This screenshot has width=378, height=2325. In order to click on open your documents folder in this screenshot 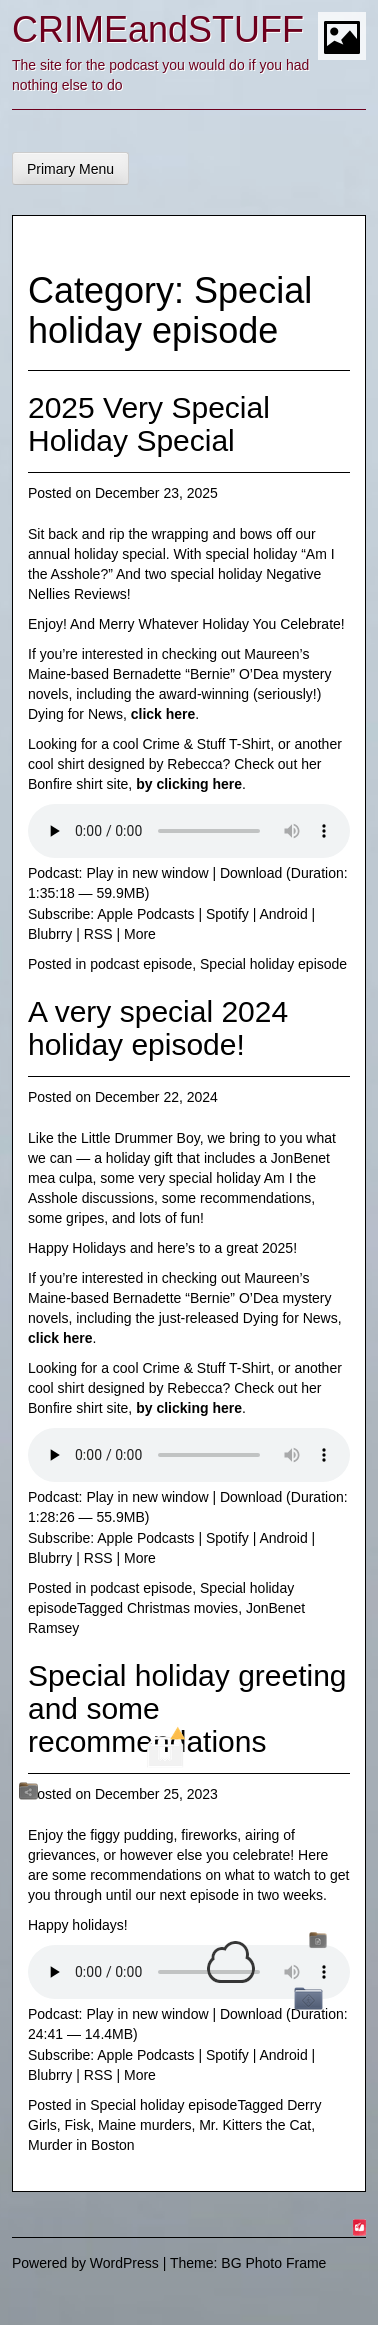, I will do `click(318, 1940)`.